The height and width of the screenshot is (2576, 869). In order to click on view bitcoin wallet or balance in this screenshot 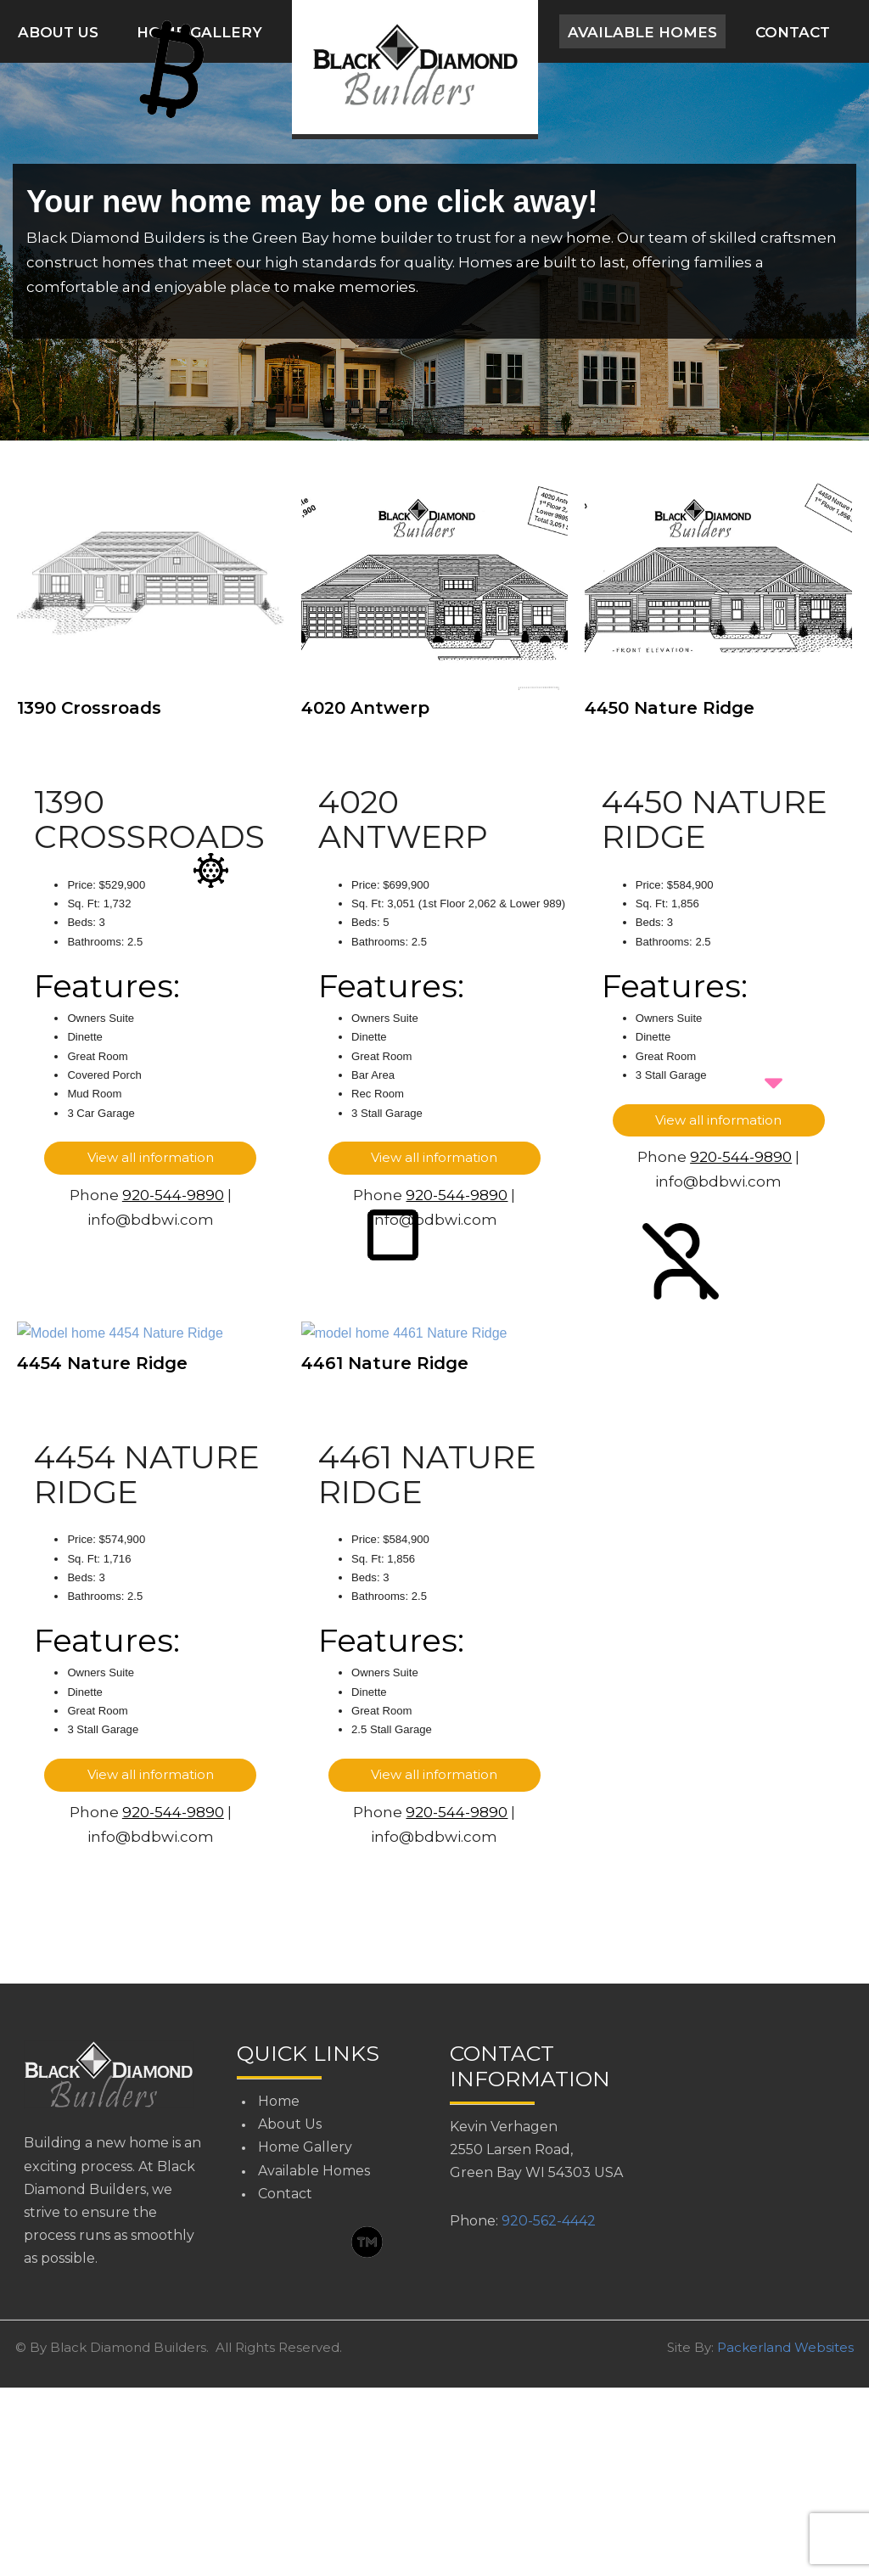, I will do `click(173, 70)`.